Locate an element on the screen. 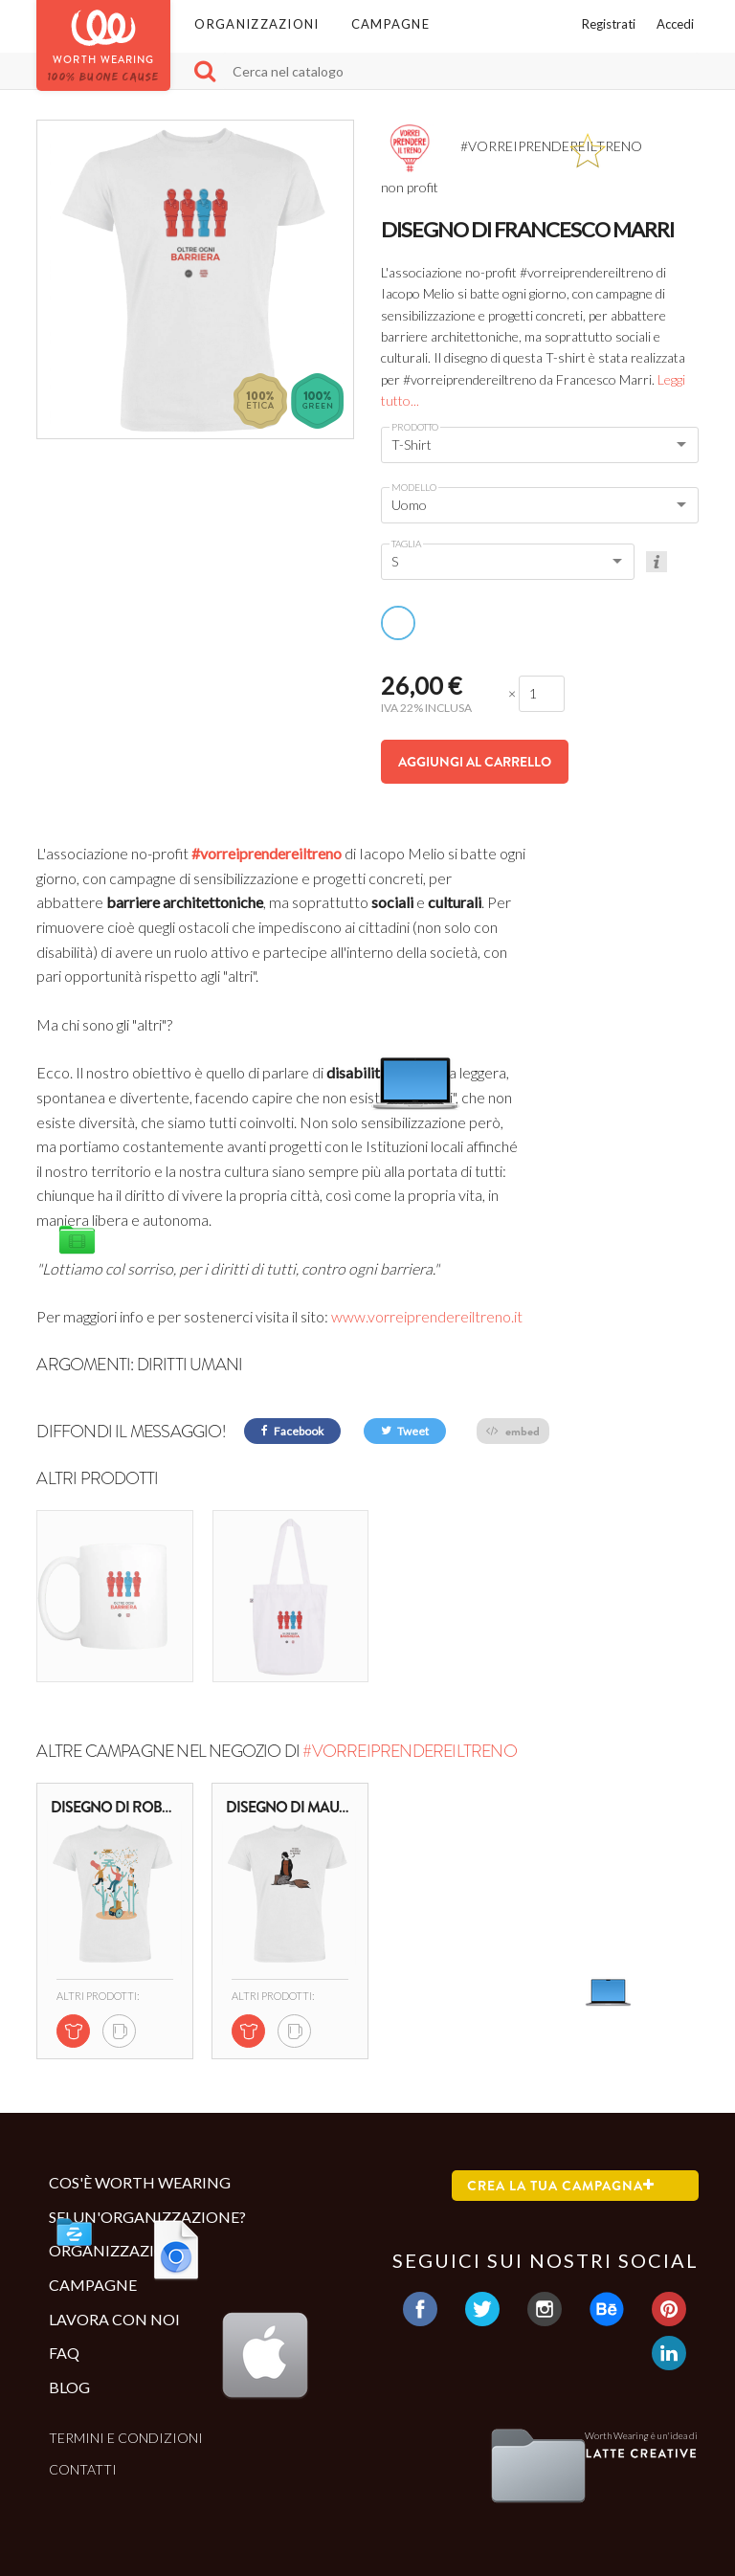 The width and height of the screenshot is (735, 2576). open zorin os system folder is located at coordinates (74, 2232).